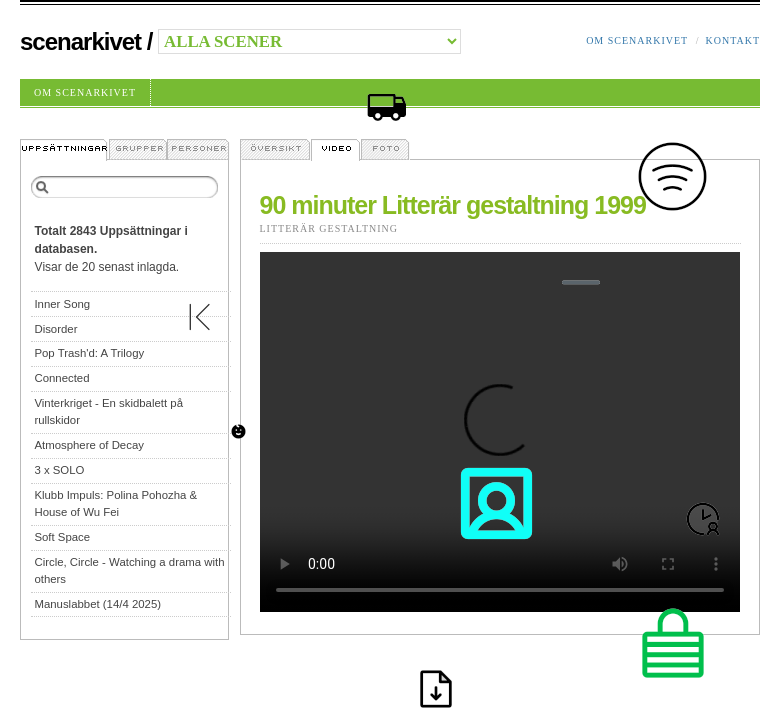 Image resolution: width=762 pixels, height=720 pixels. I want to click on navigate to the beginning or first item, so click(199, 317).